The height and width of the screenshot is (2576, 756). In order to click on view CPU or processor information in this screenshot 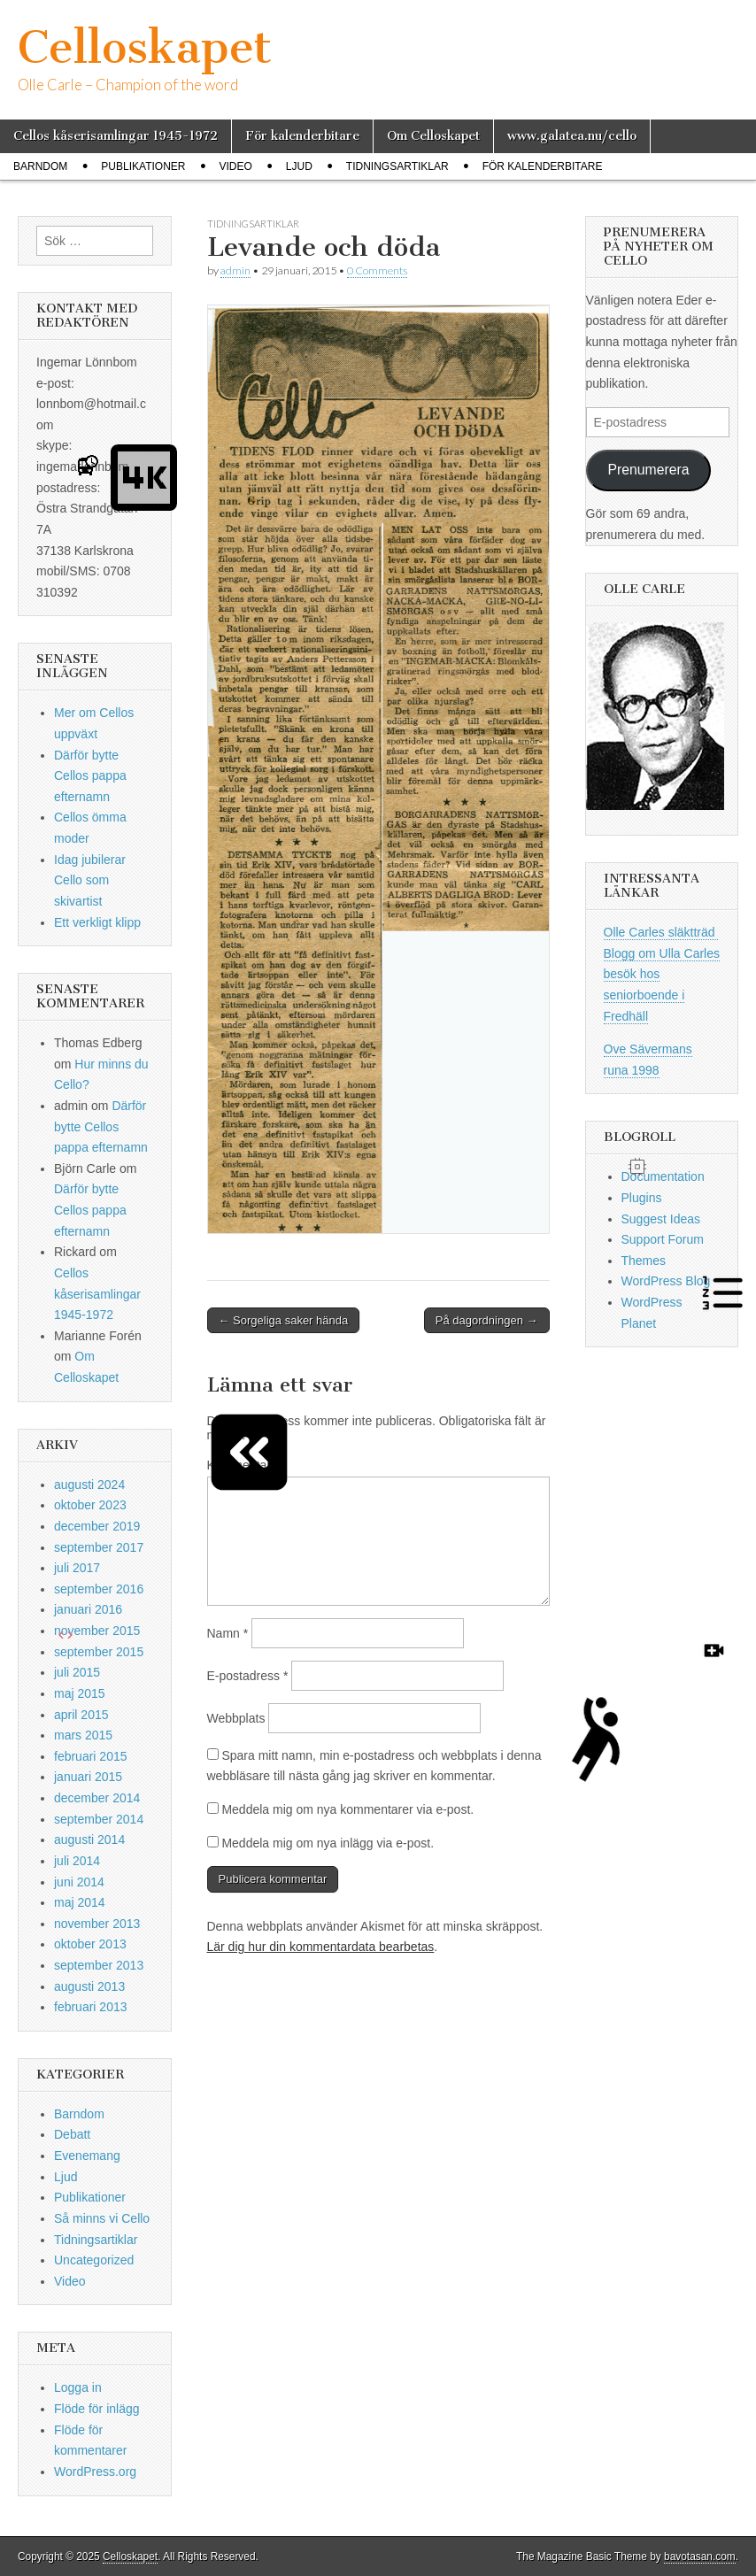, I will do `click(637, 1167)`.